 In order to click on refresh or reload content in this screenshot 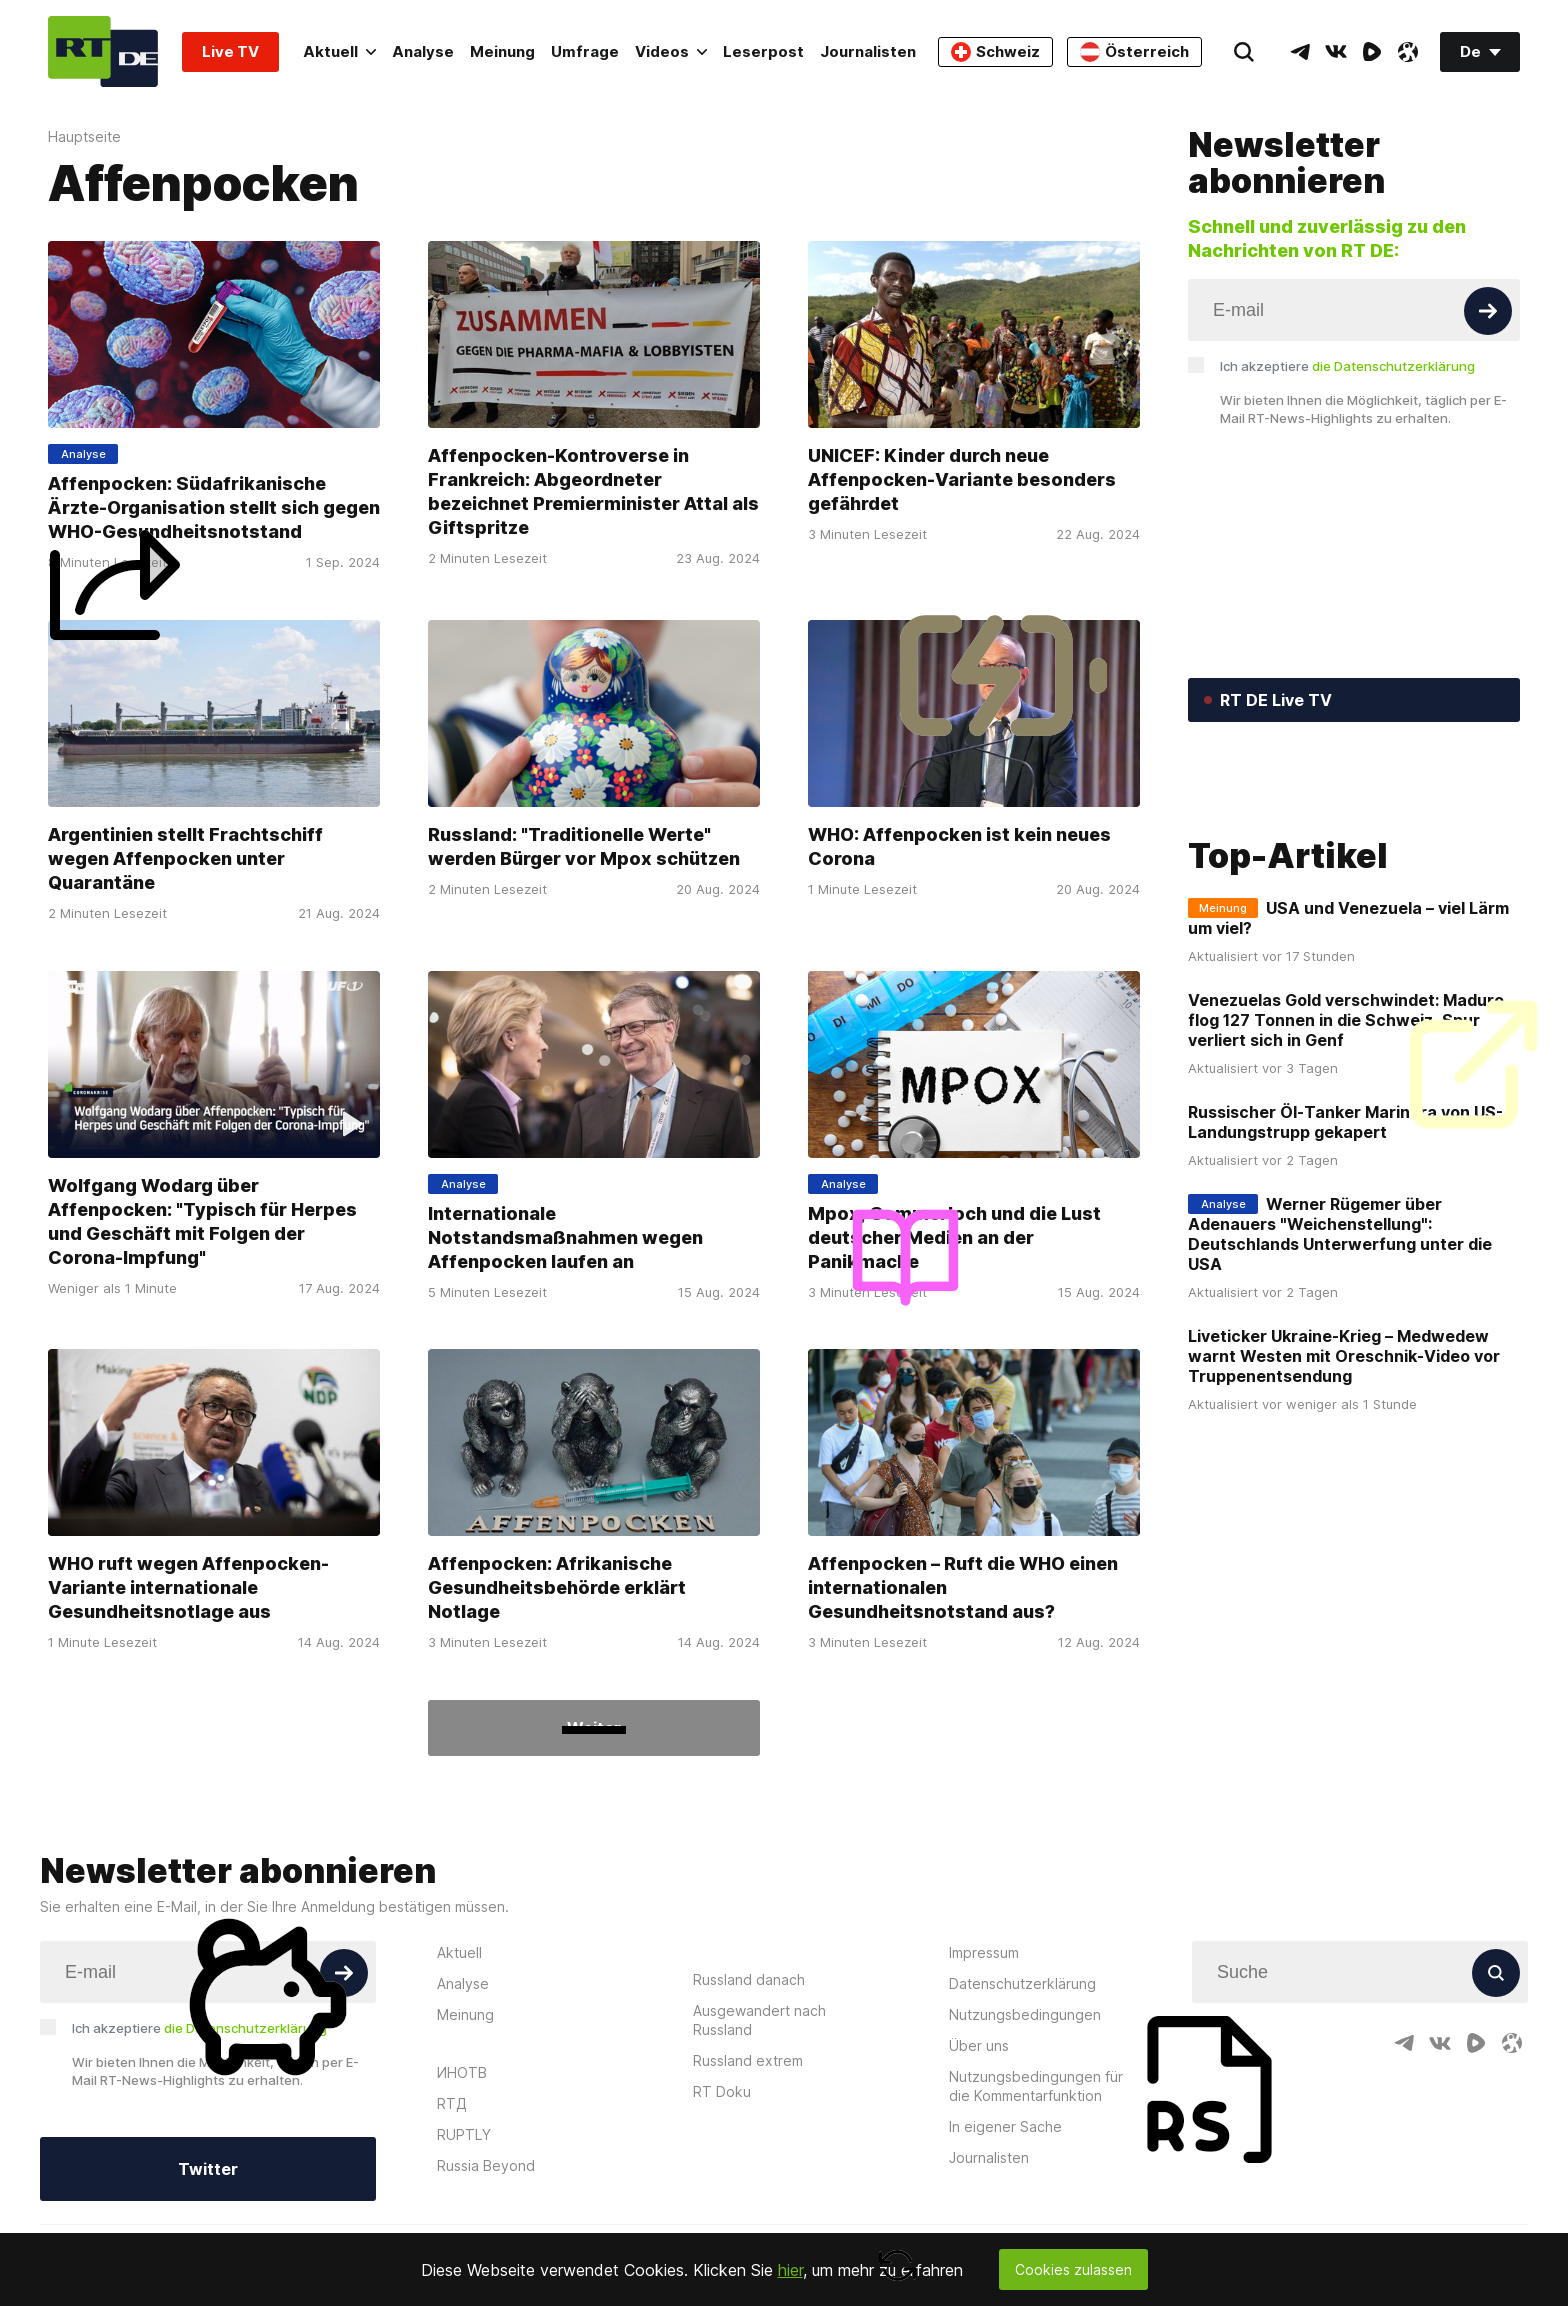, I will do `click(897, 2265)`.